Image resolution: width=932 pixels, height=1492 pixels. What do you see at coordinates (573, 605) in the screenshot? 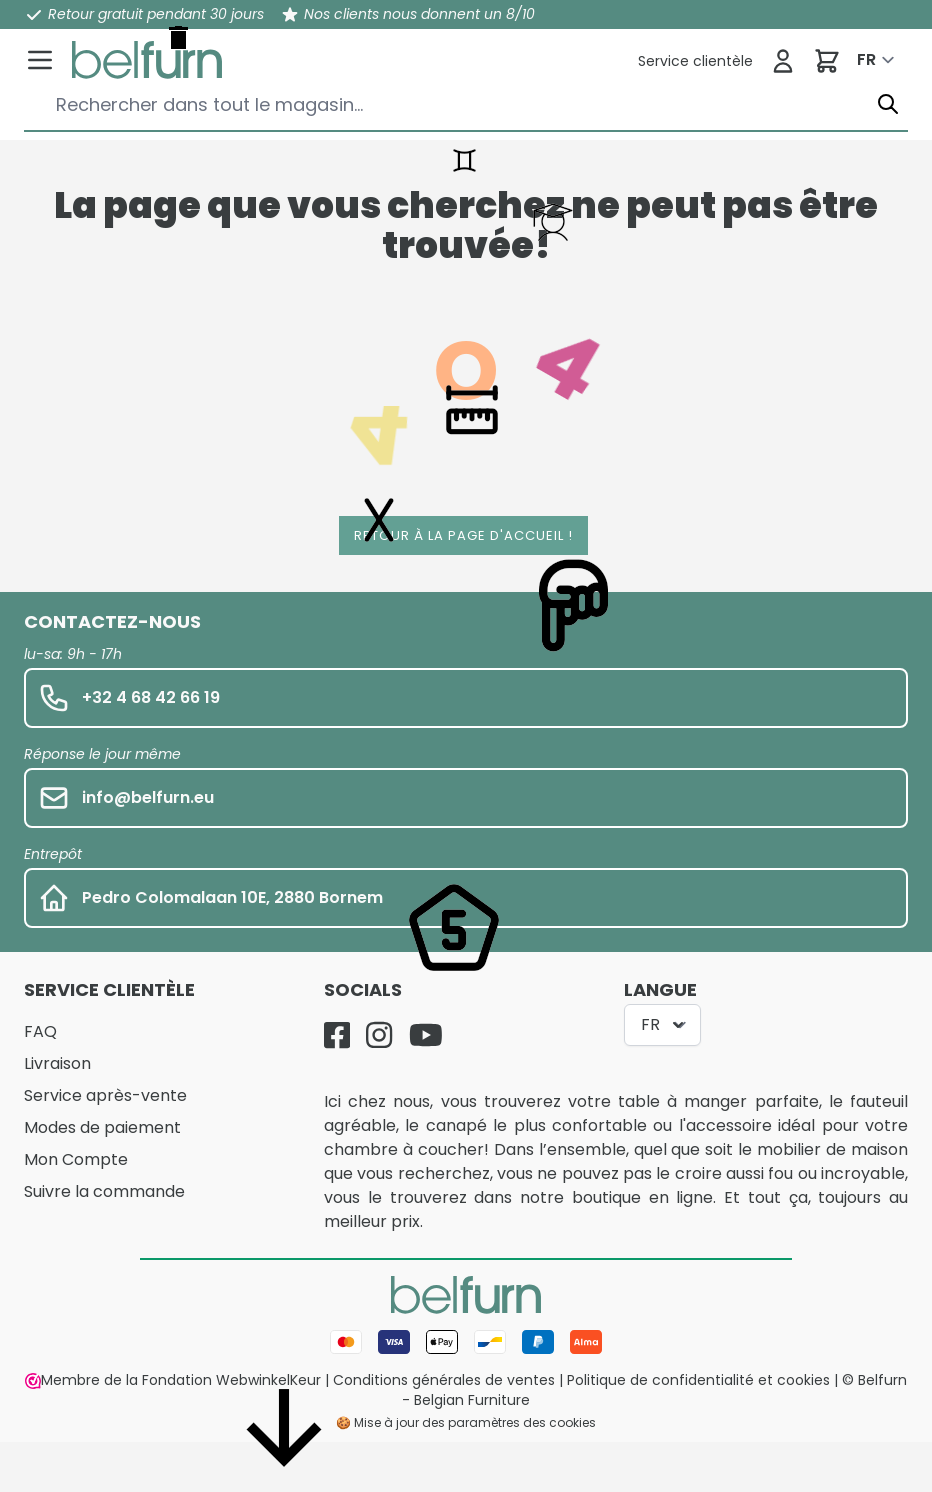
I see `scroll down for more content` at bounding box center [573, 605].